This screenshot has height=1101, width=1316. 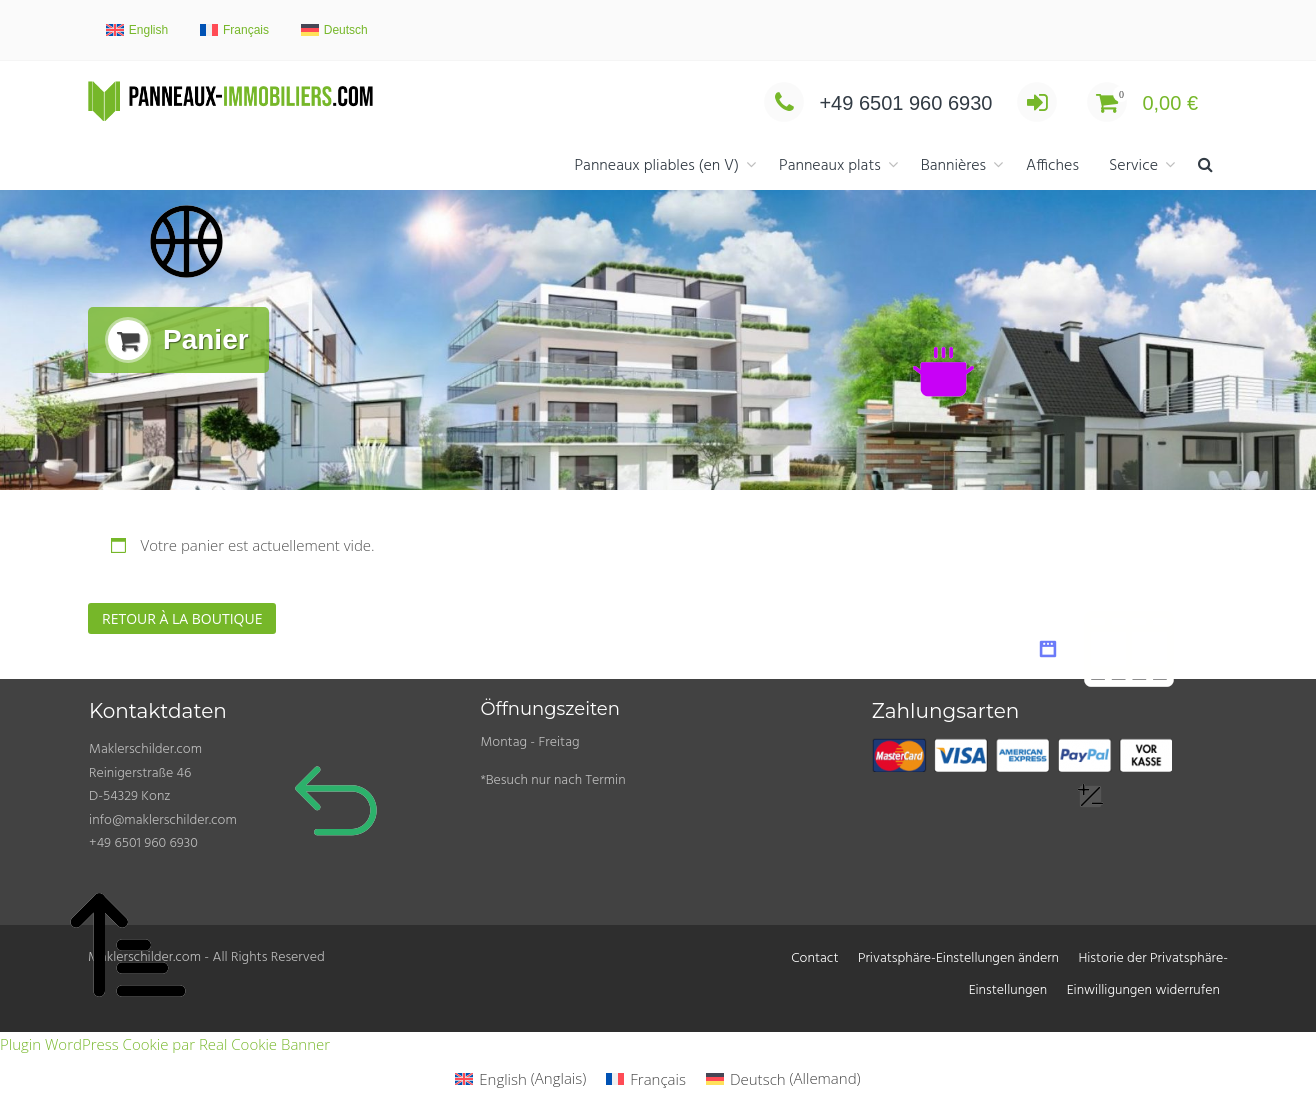 I want to click on access oven or cooking controls, so click(x=1048, y=649).